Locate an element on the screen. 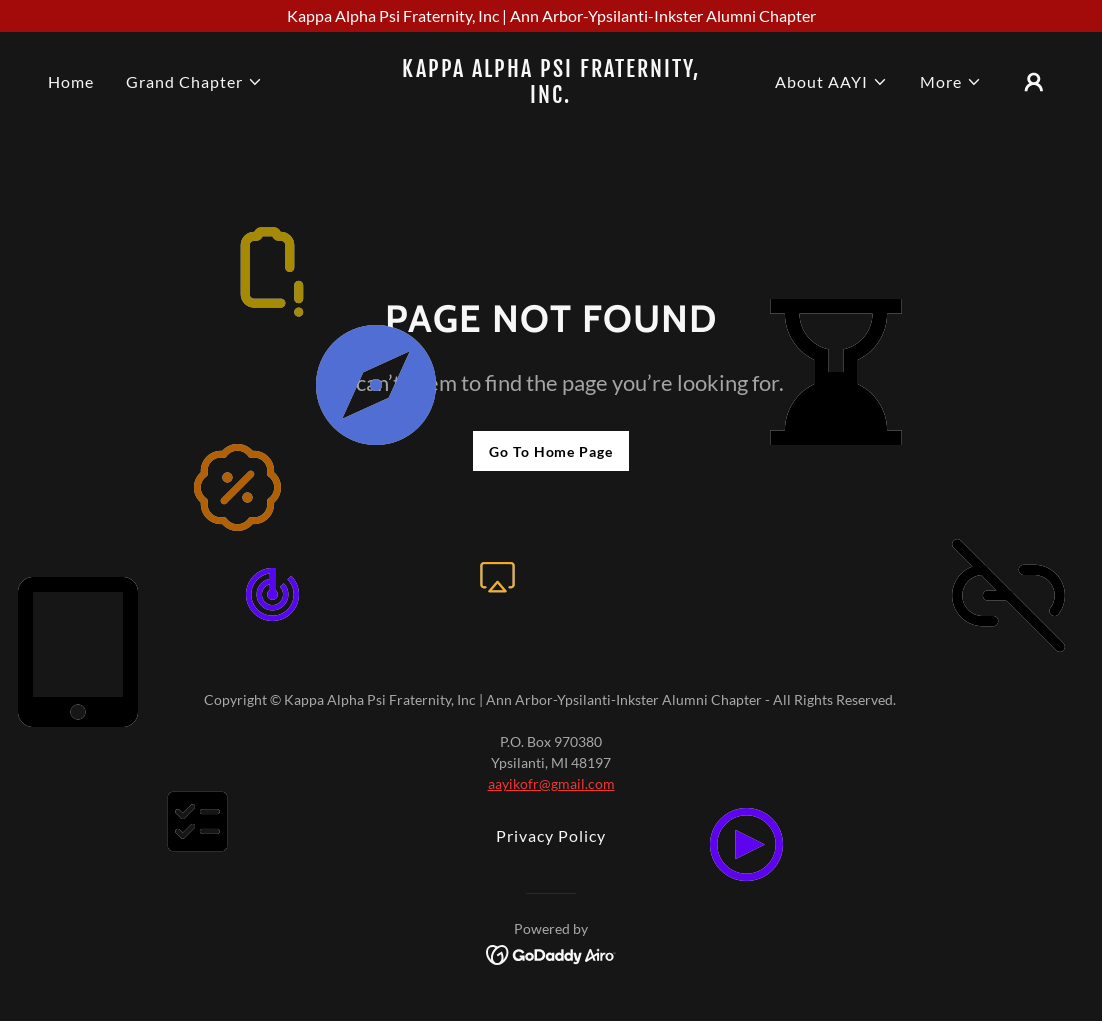 This screenshot has height=1021, width=1102. view completed tasks or checklist is located at coordinates (197, 821).